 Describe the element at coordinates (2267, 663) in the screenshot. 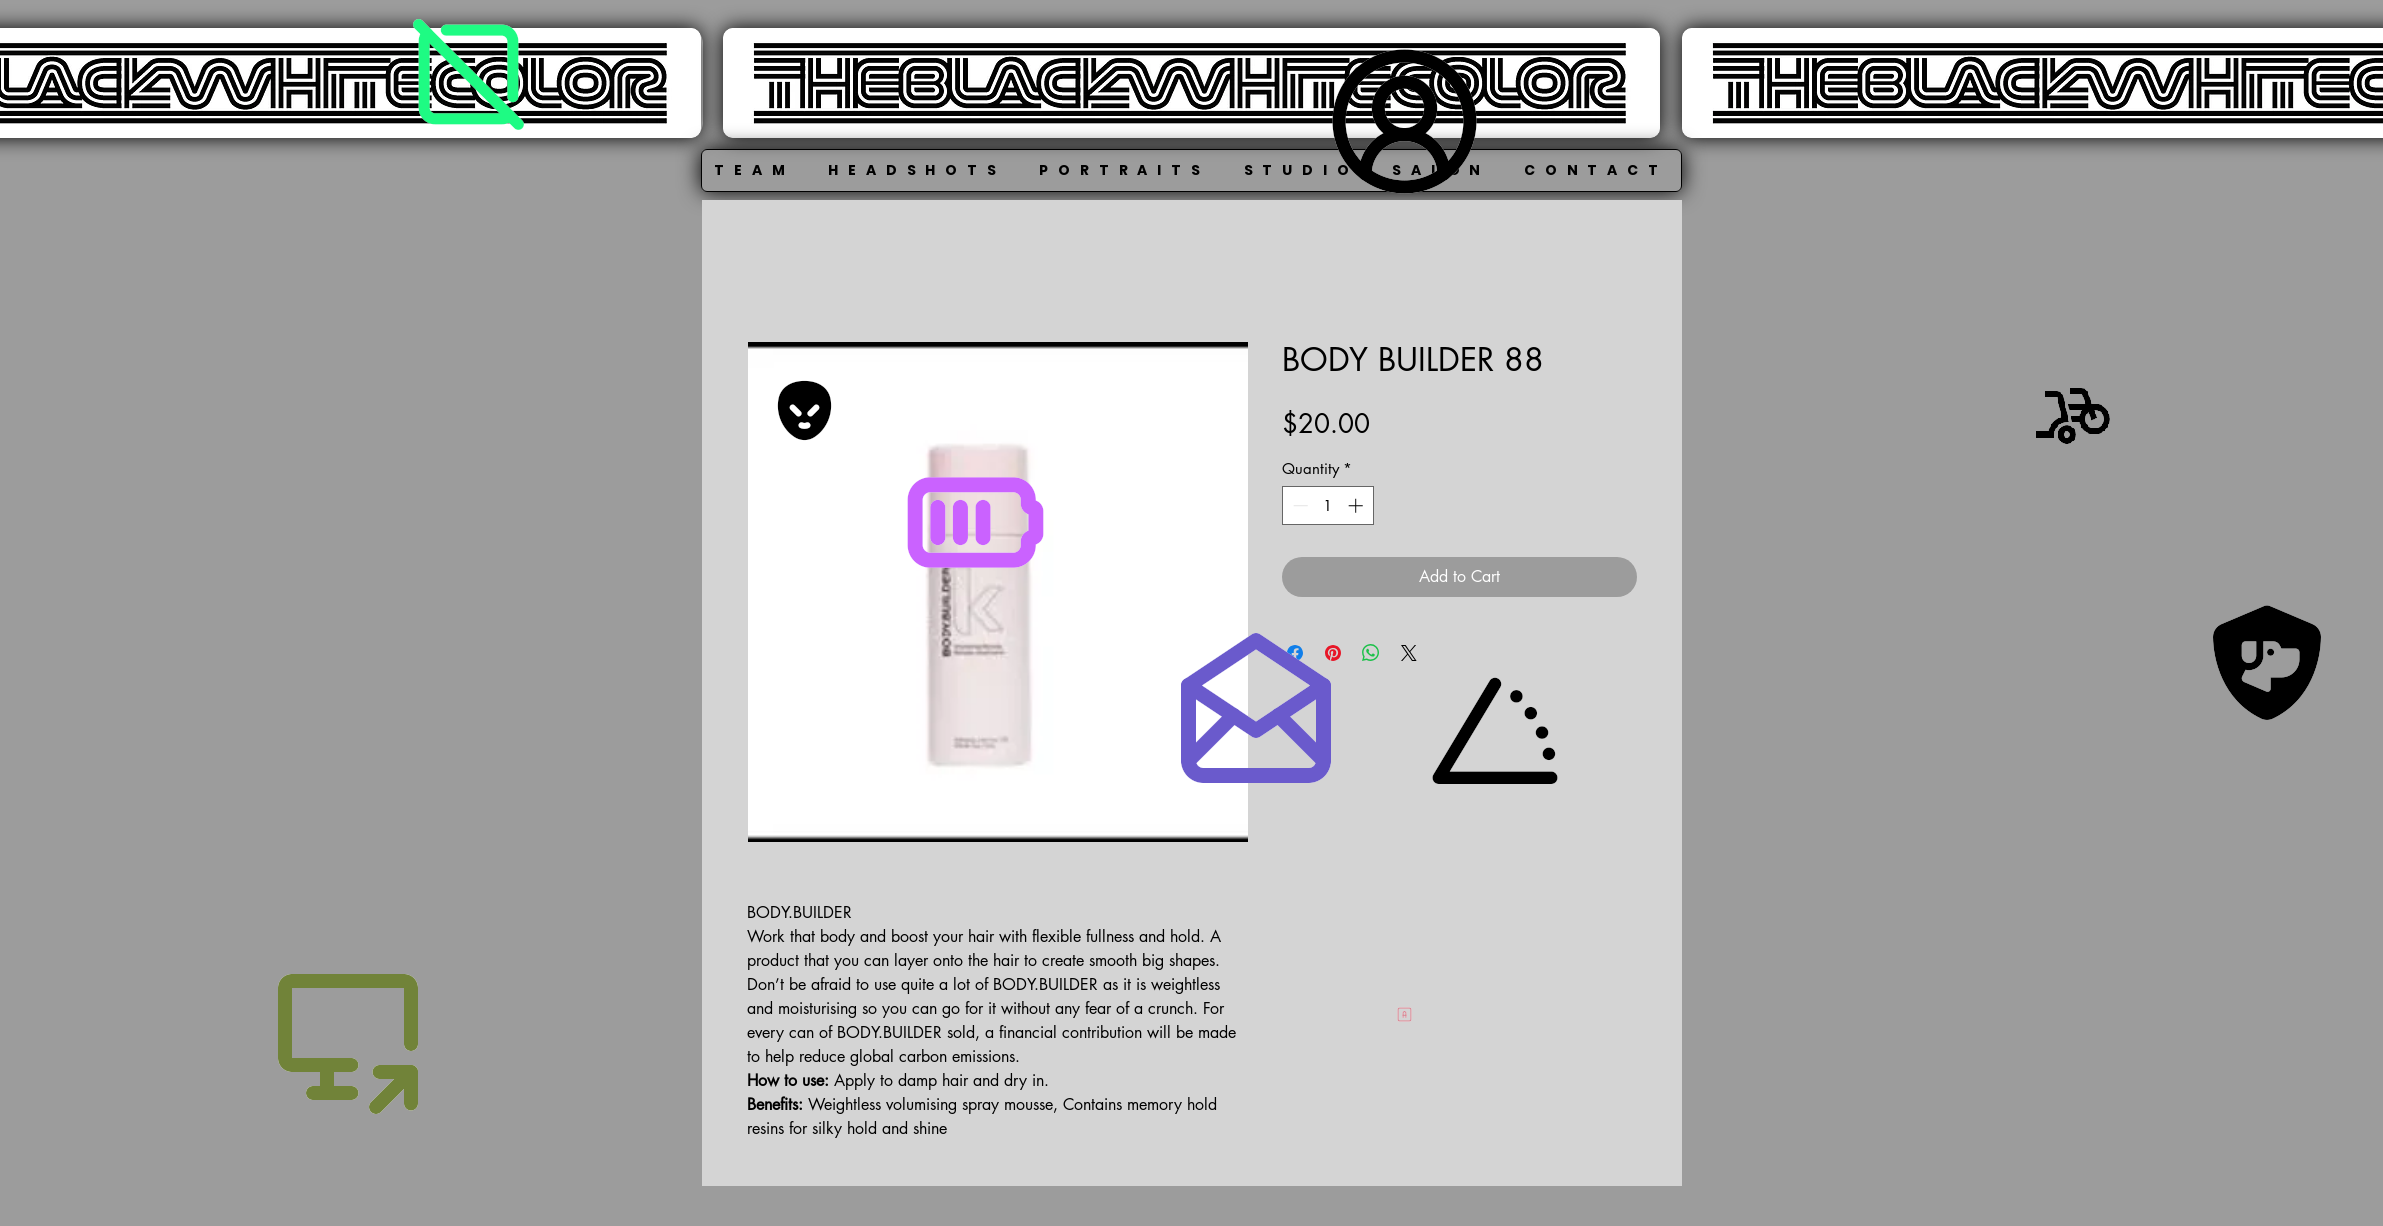

I see `access pet protection or insurance services` at that location.